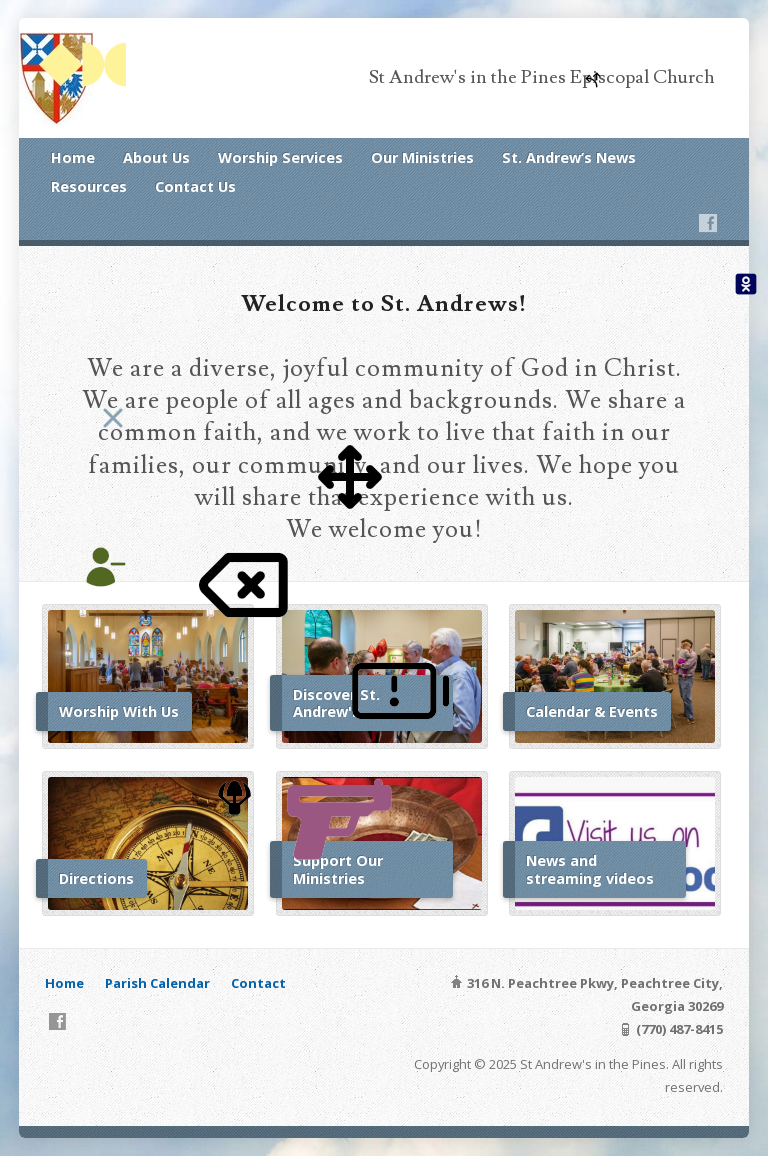 The height and width of the screenshot is (1156, 768). What do you see at coordinates (593, 80) in the screenshot?
I see `take the left ramp or exit` at bounding box center [593, 80].